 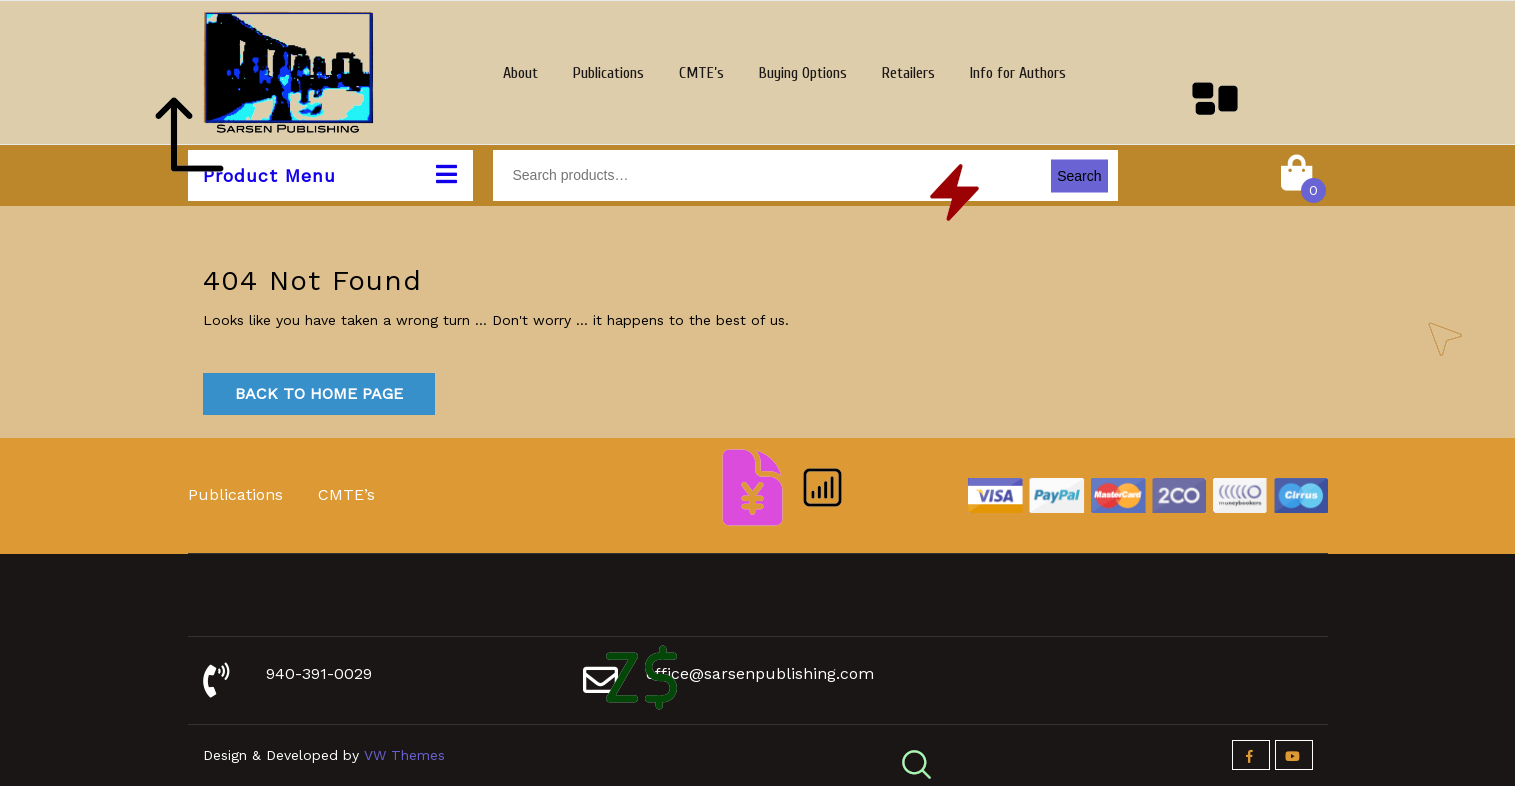 I want to click on go back and up to previous level, so click(x=189, y=134).